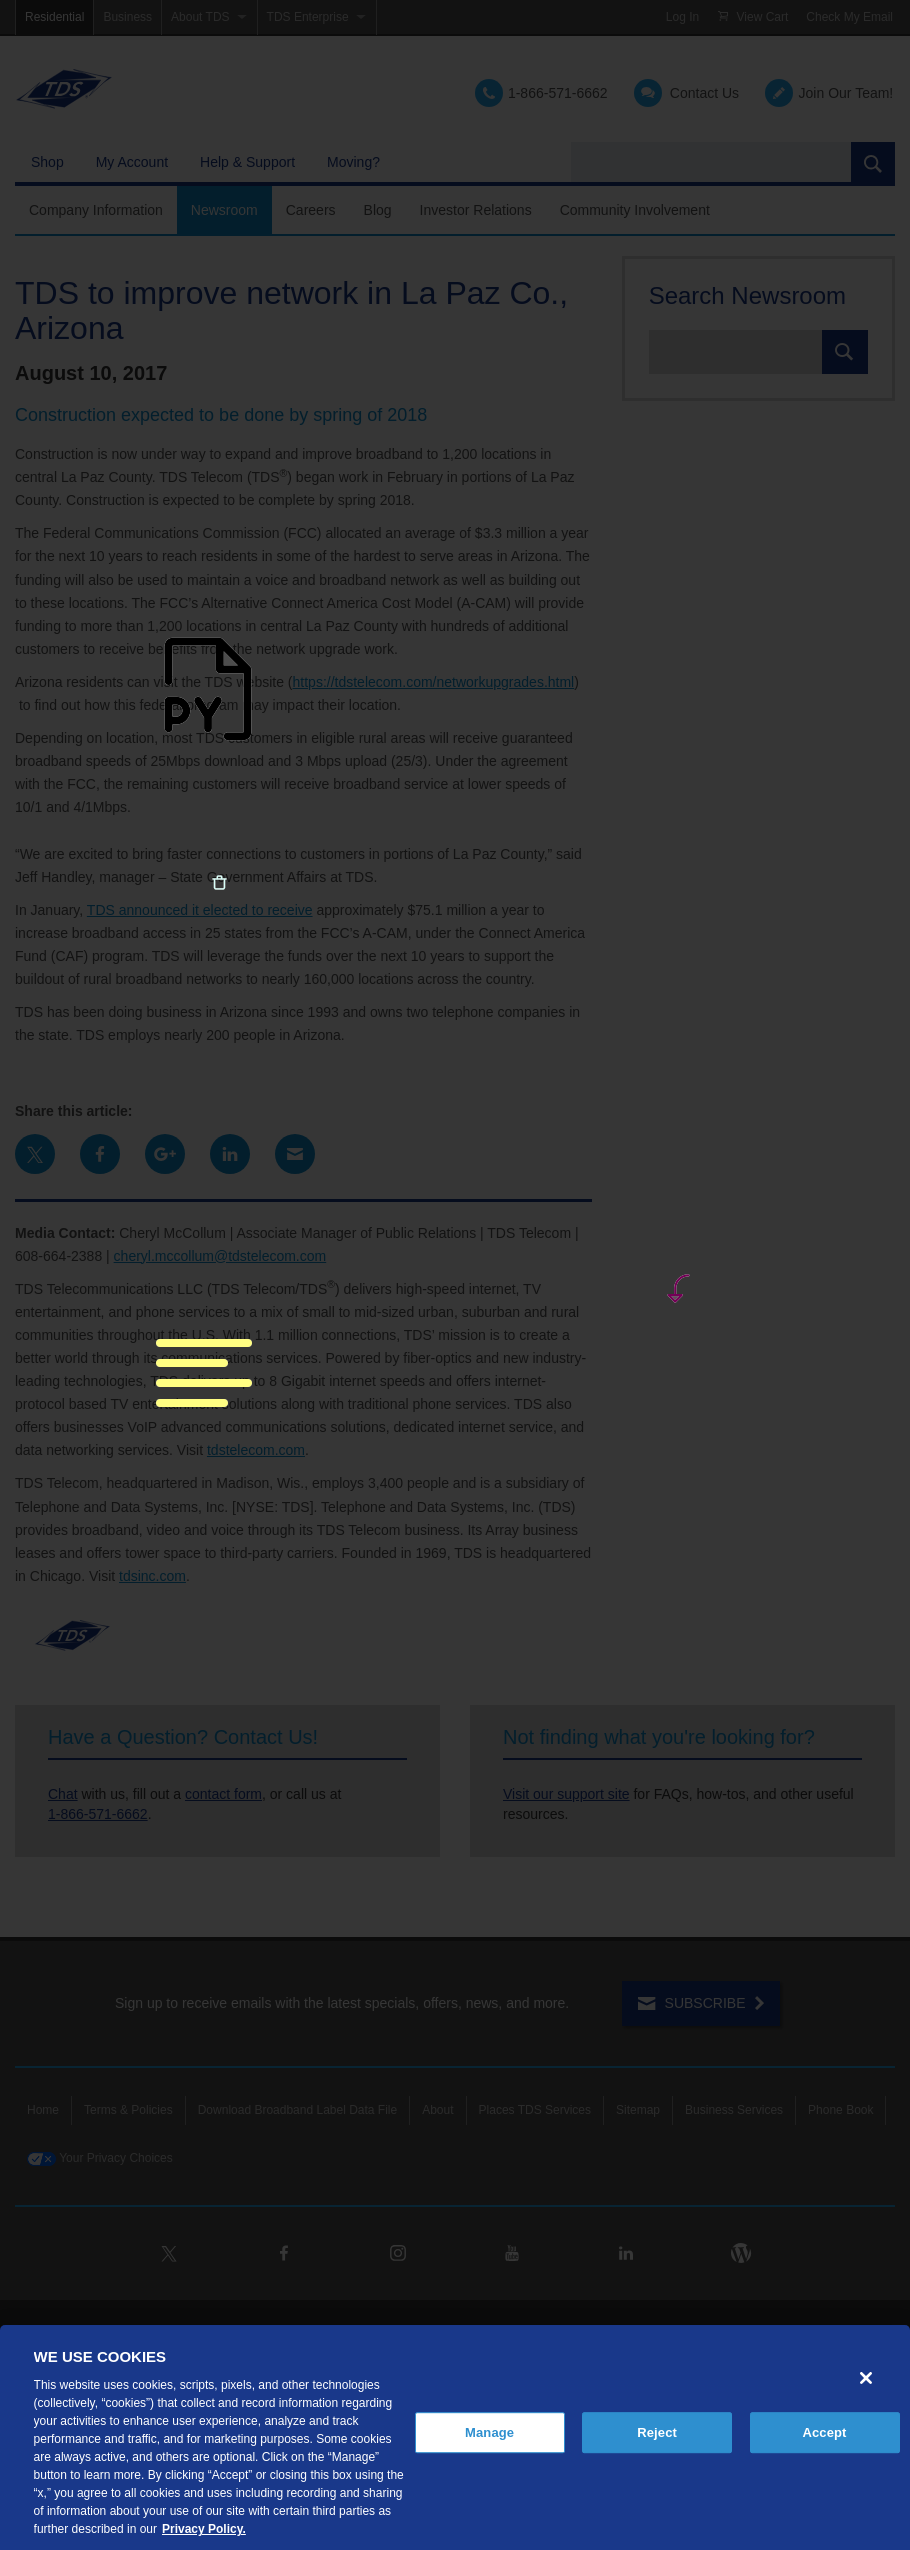  I want to click on delete this item, so click(219, 882).